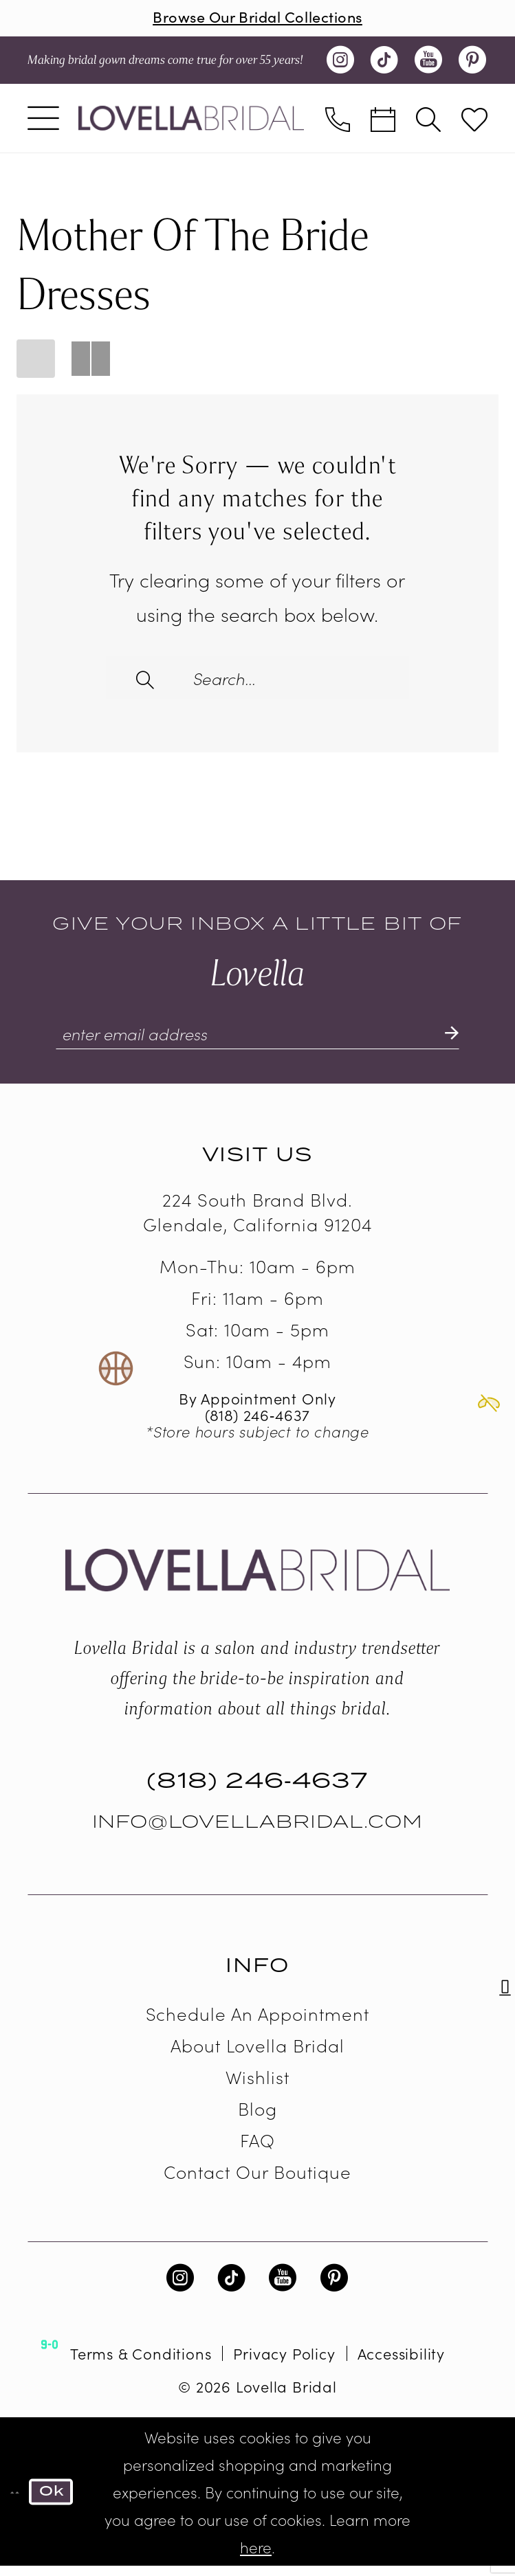  Describe the element at coordinates (50, 2344) in the screenshot. I see `sort items in descending numerical order` at that location.